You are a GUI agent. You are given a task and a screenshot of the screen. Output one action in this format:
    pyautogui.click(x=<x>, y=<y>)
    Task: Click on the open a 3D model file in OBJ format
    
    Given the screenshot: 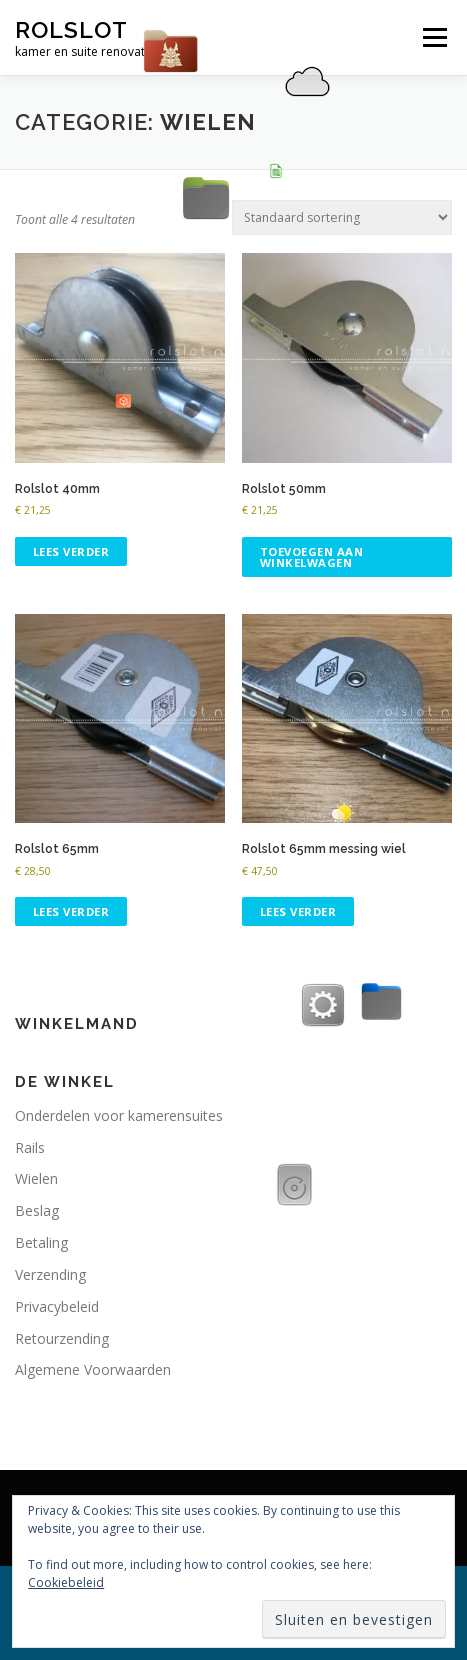 What is the action you would take?
    pyautogui.click(x=123, y=400)
    